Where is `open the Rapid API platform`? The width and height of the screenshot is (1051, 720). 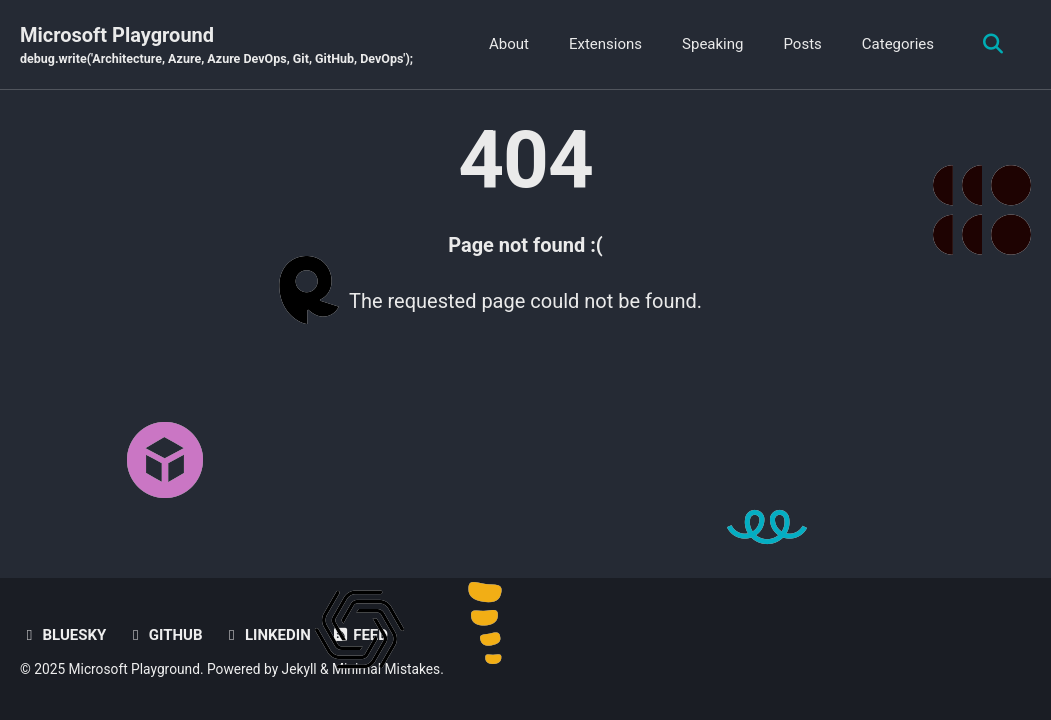
open the Rapid API platform is located at coordinates (309, 290).